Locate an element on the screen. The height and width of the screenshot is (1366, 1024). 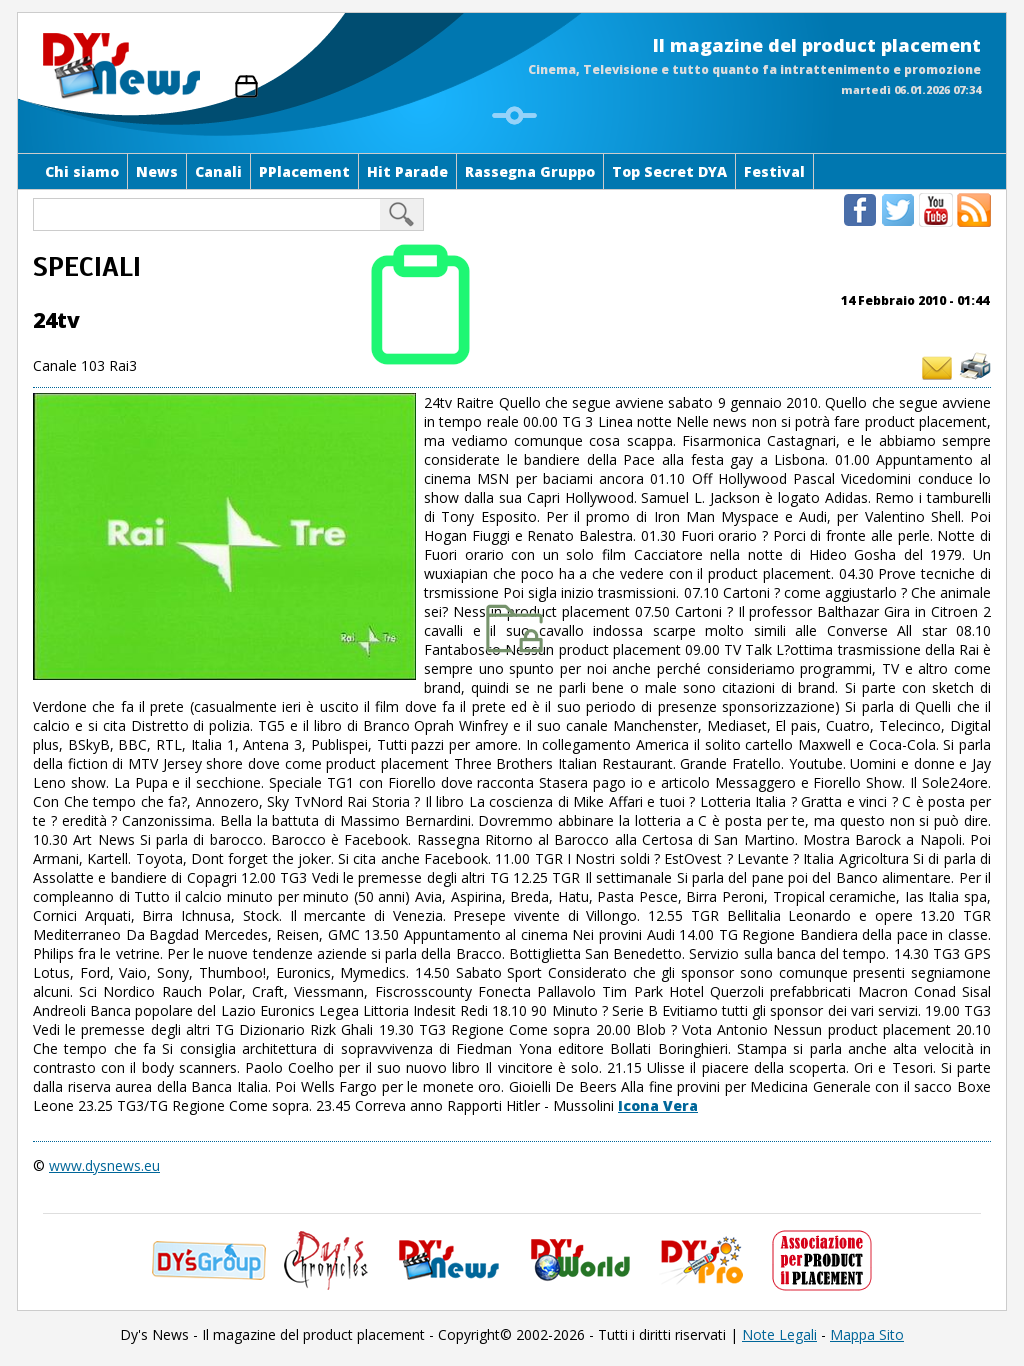
access a password-protected folder is located at coordinates (514, 628).